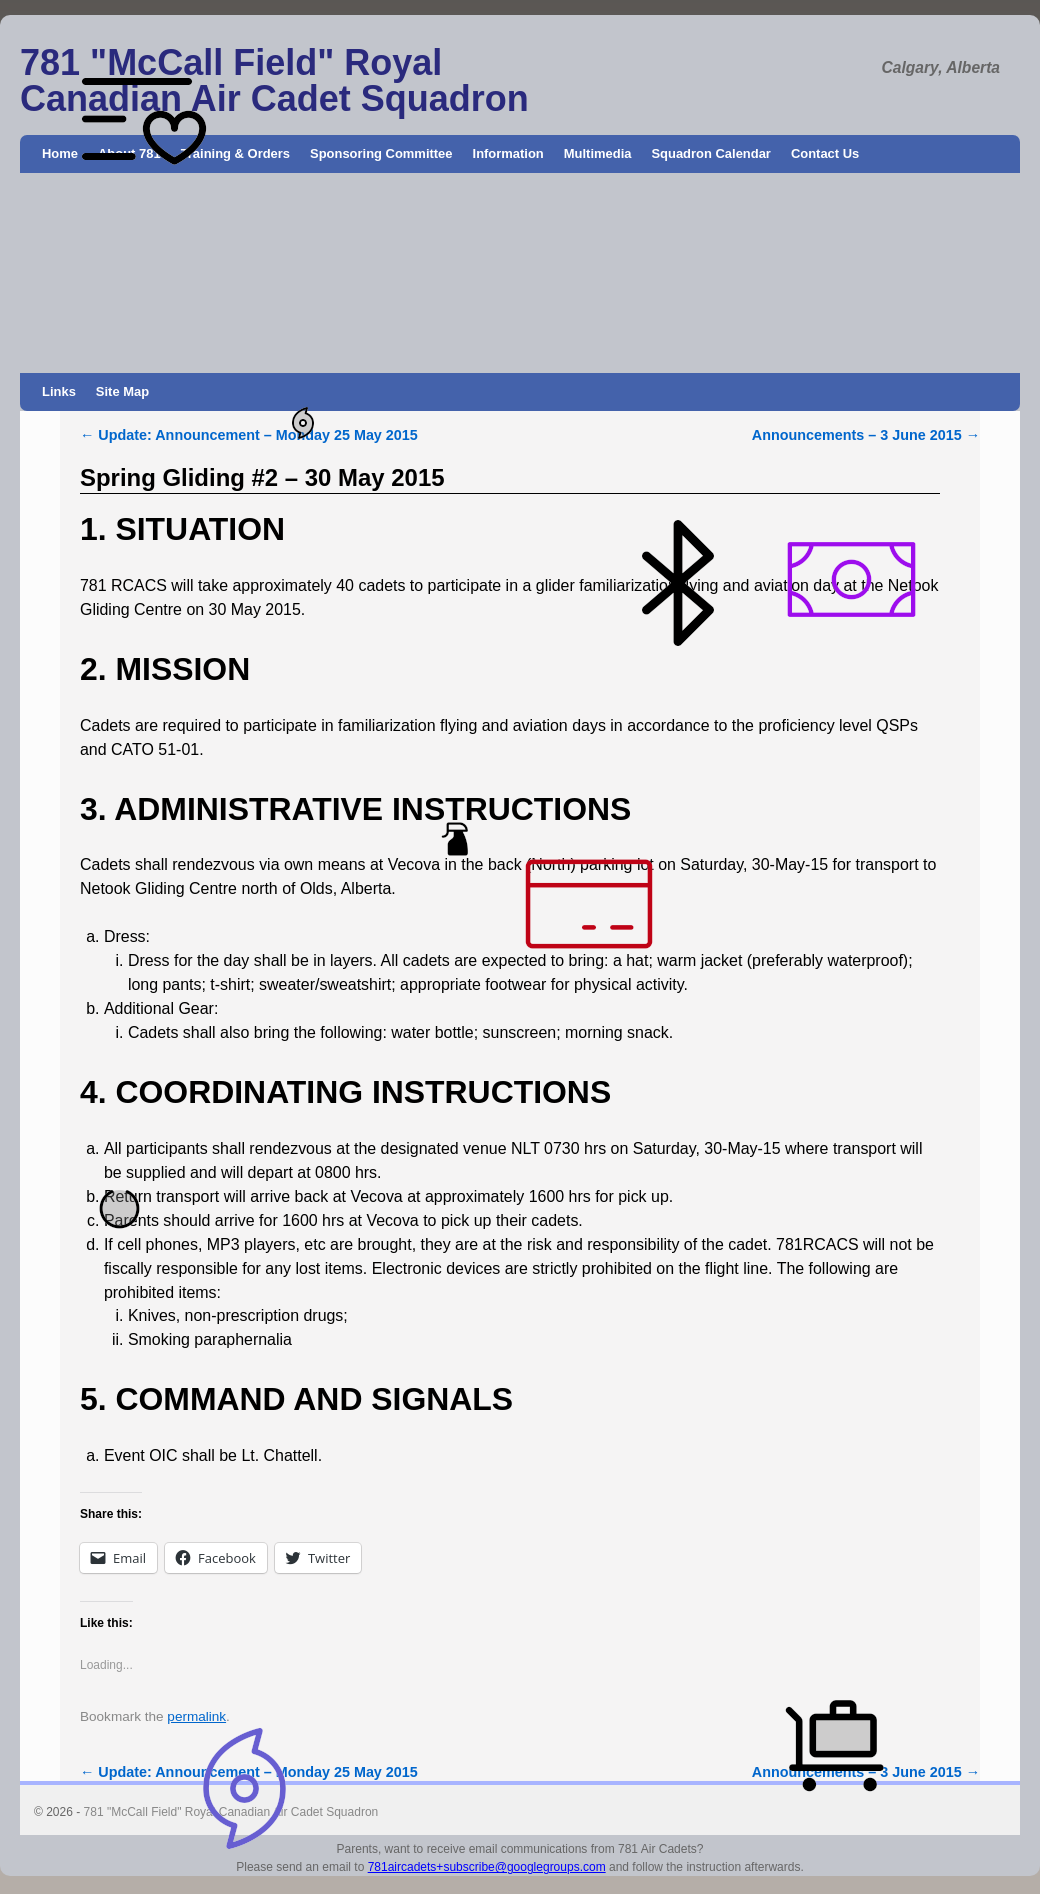 The width and height of the screenshot is (1040, 1894). Describe the element at coordinates (303, 423) in the screenshot. I see `indicates severe weather alert or hurricane warning` at that location.